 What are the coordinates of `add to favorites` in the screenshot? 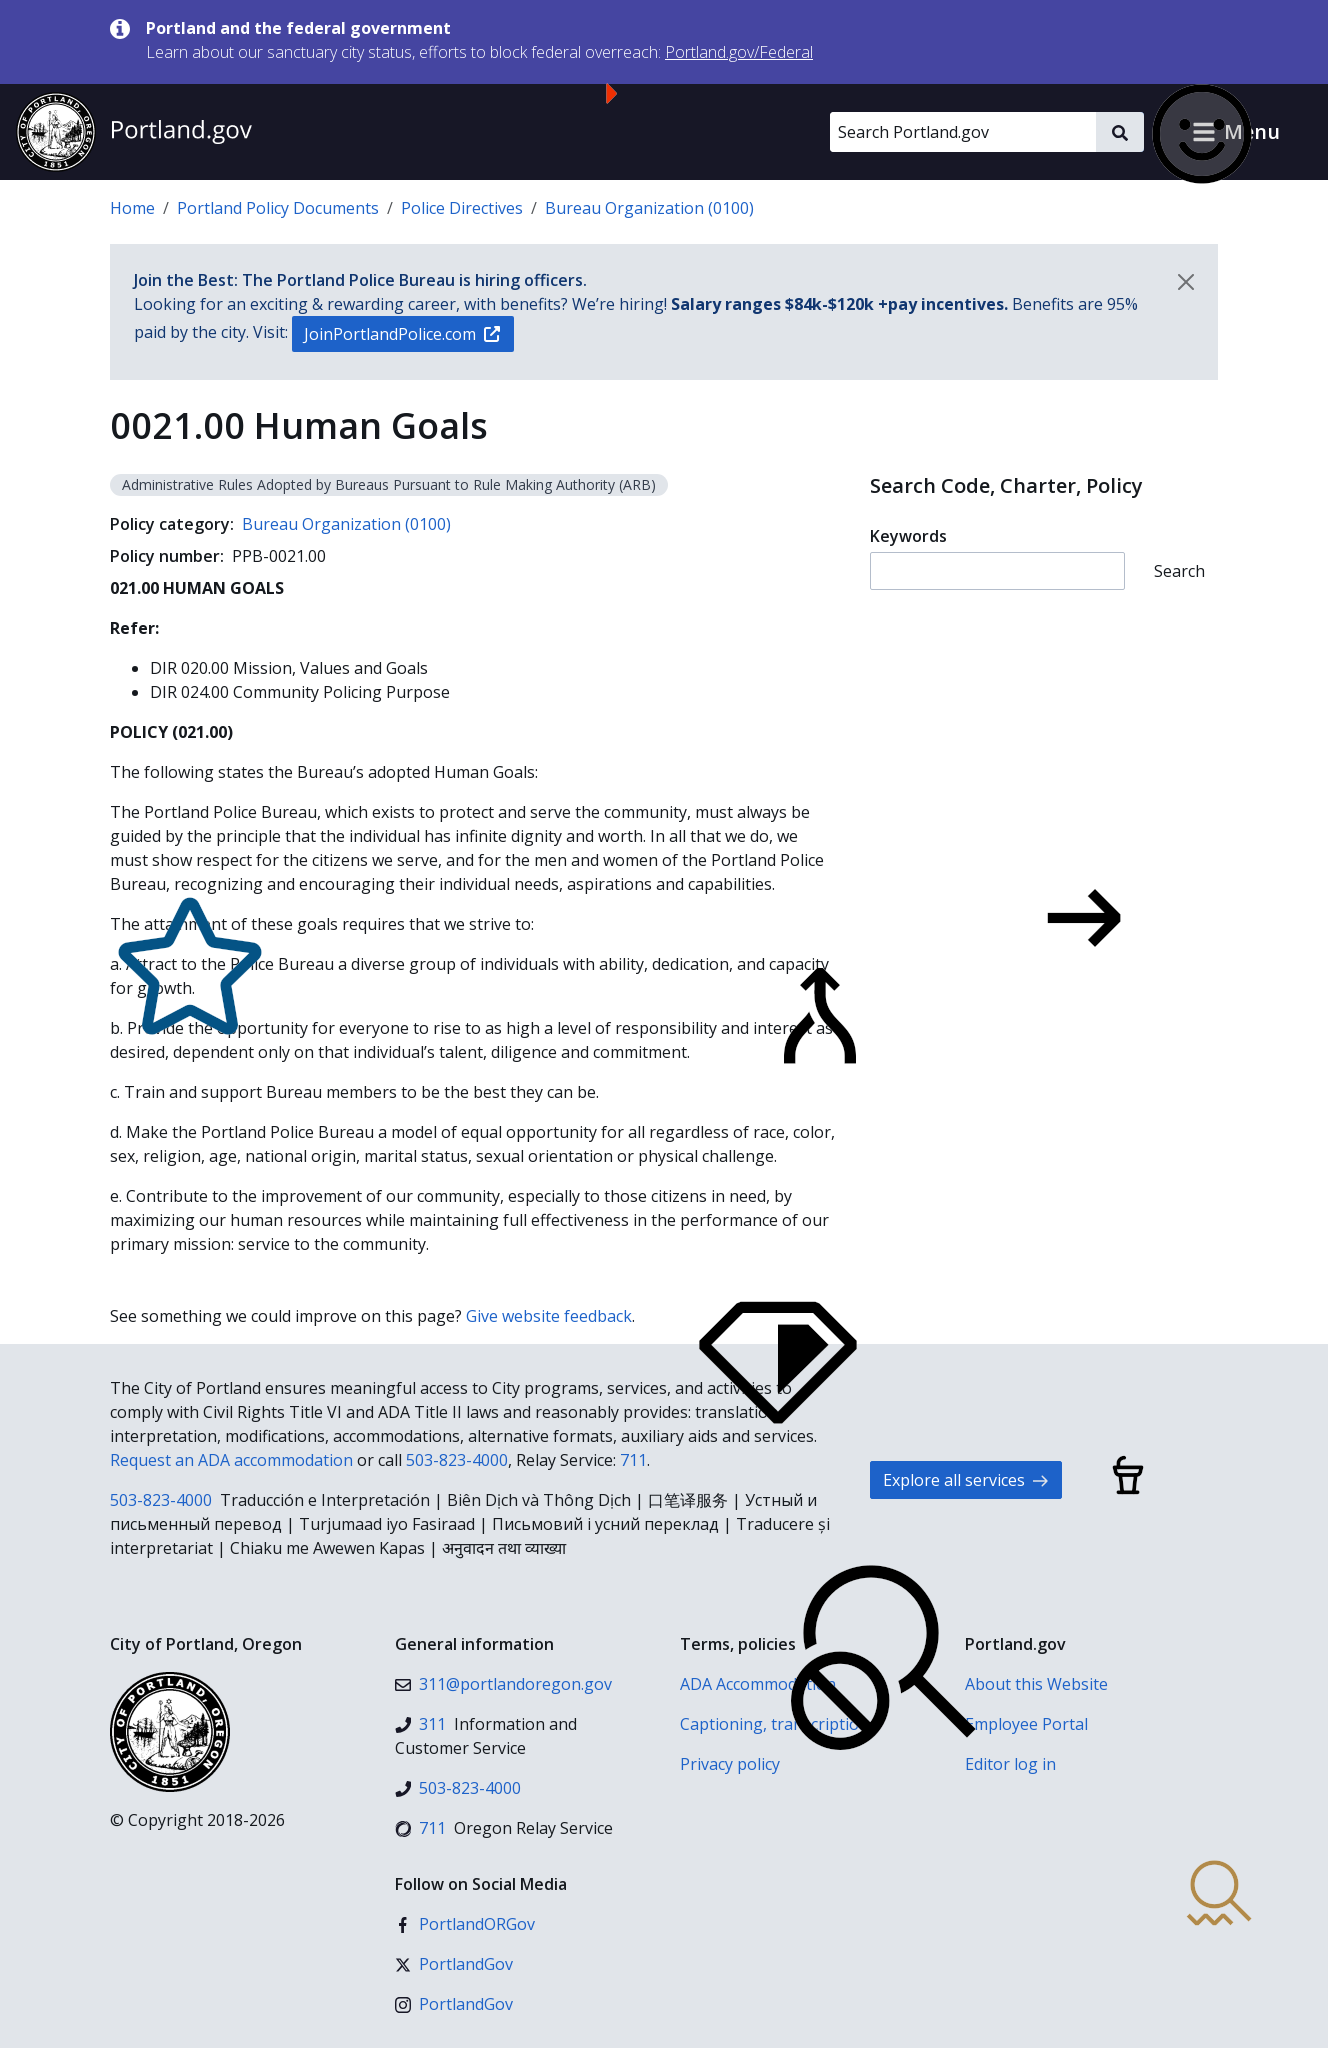 It's located at (190, 968).